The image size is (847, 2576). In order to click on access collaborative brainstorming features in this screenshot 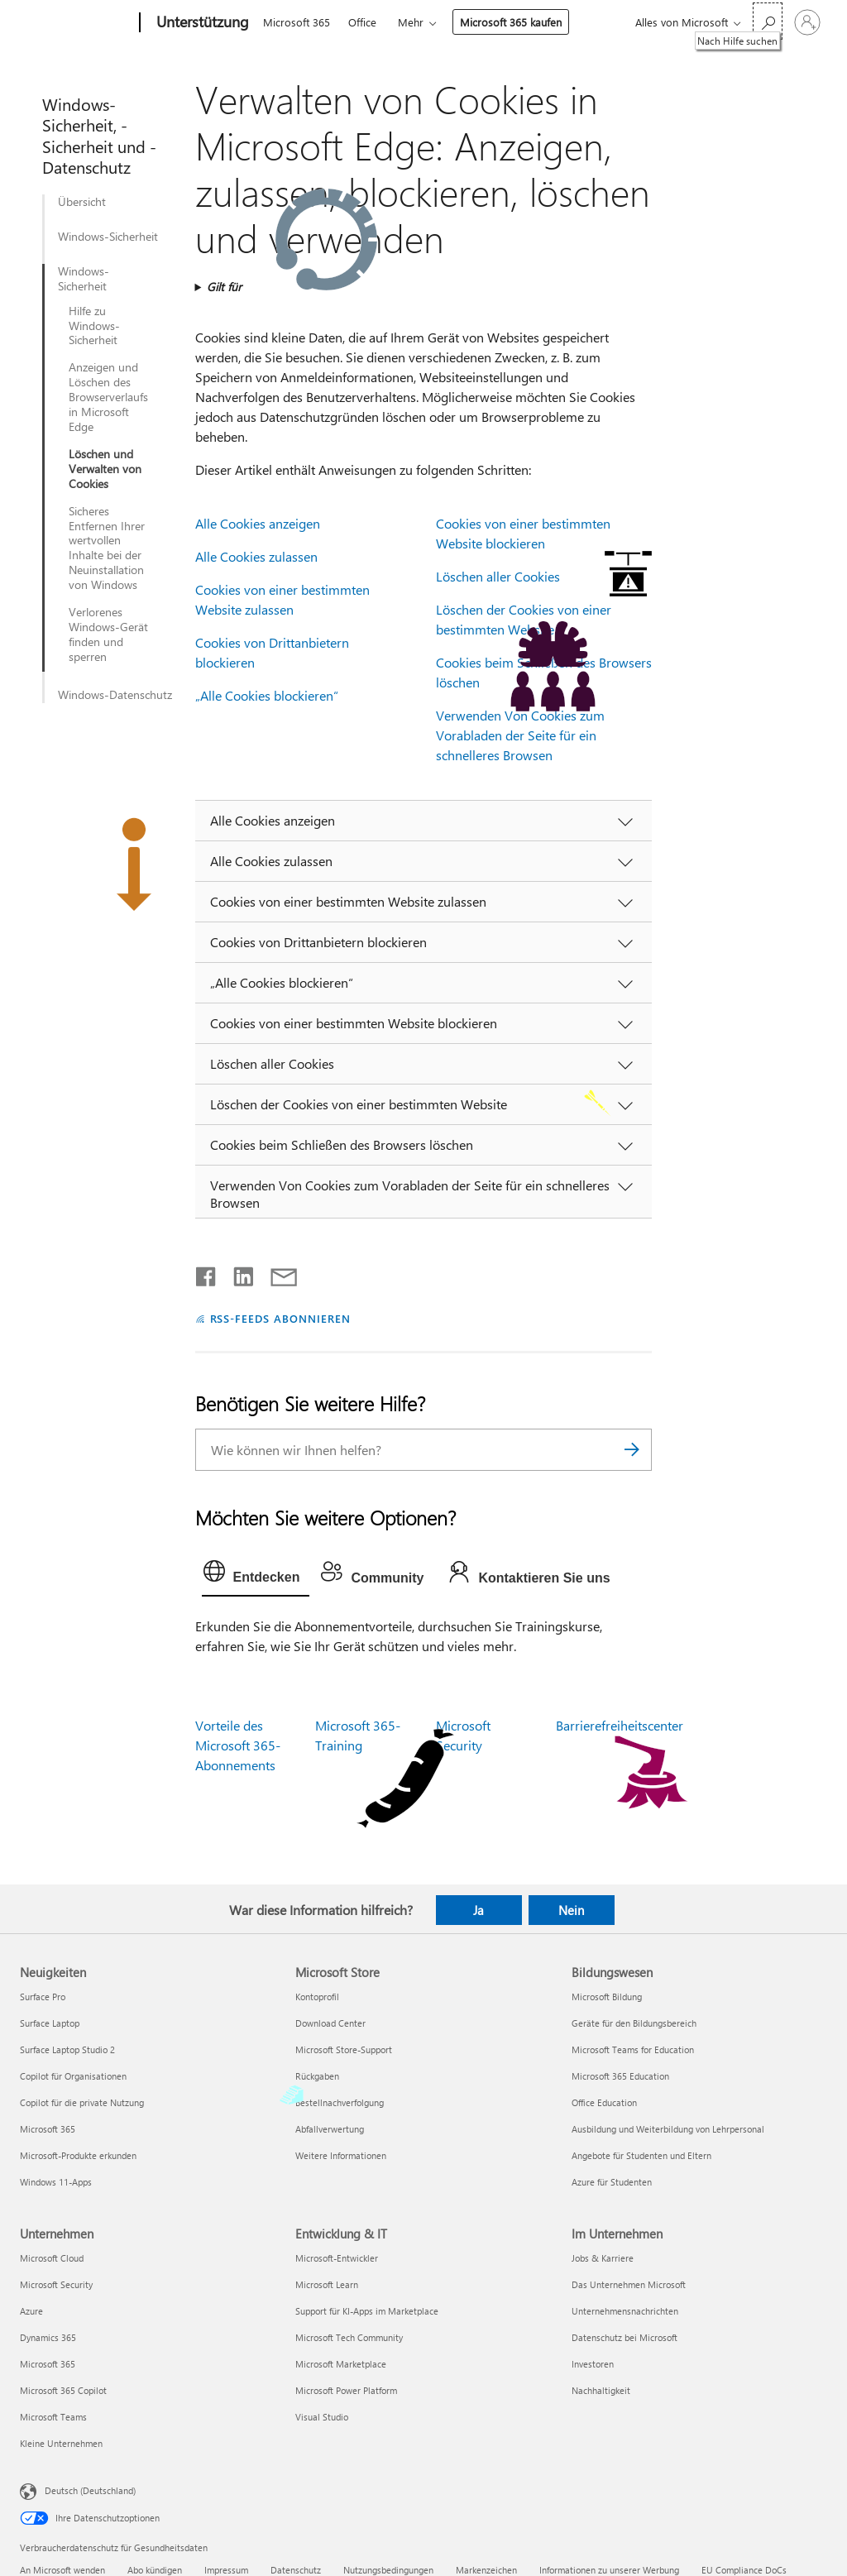, I will do `click(553, 666)`.